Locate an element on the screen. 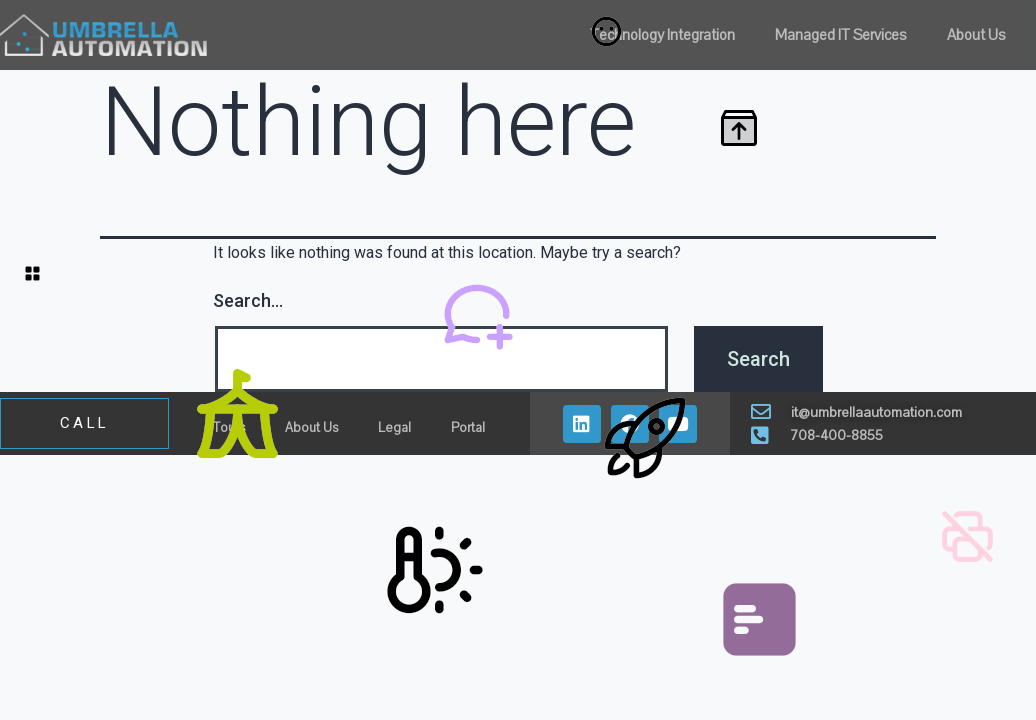 Image resolution: width=1036 pixels, height=720 pixels. start a new conversation is located at coordinates (477, 314).